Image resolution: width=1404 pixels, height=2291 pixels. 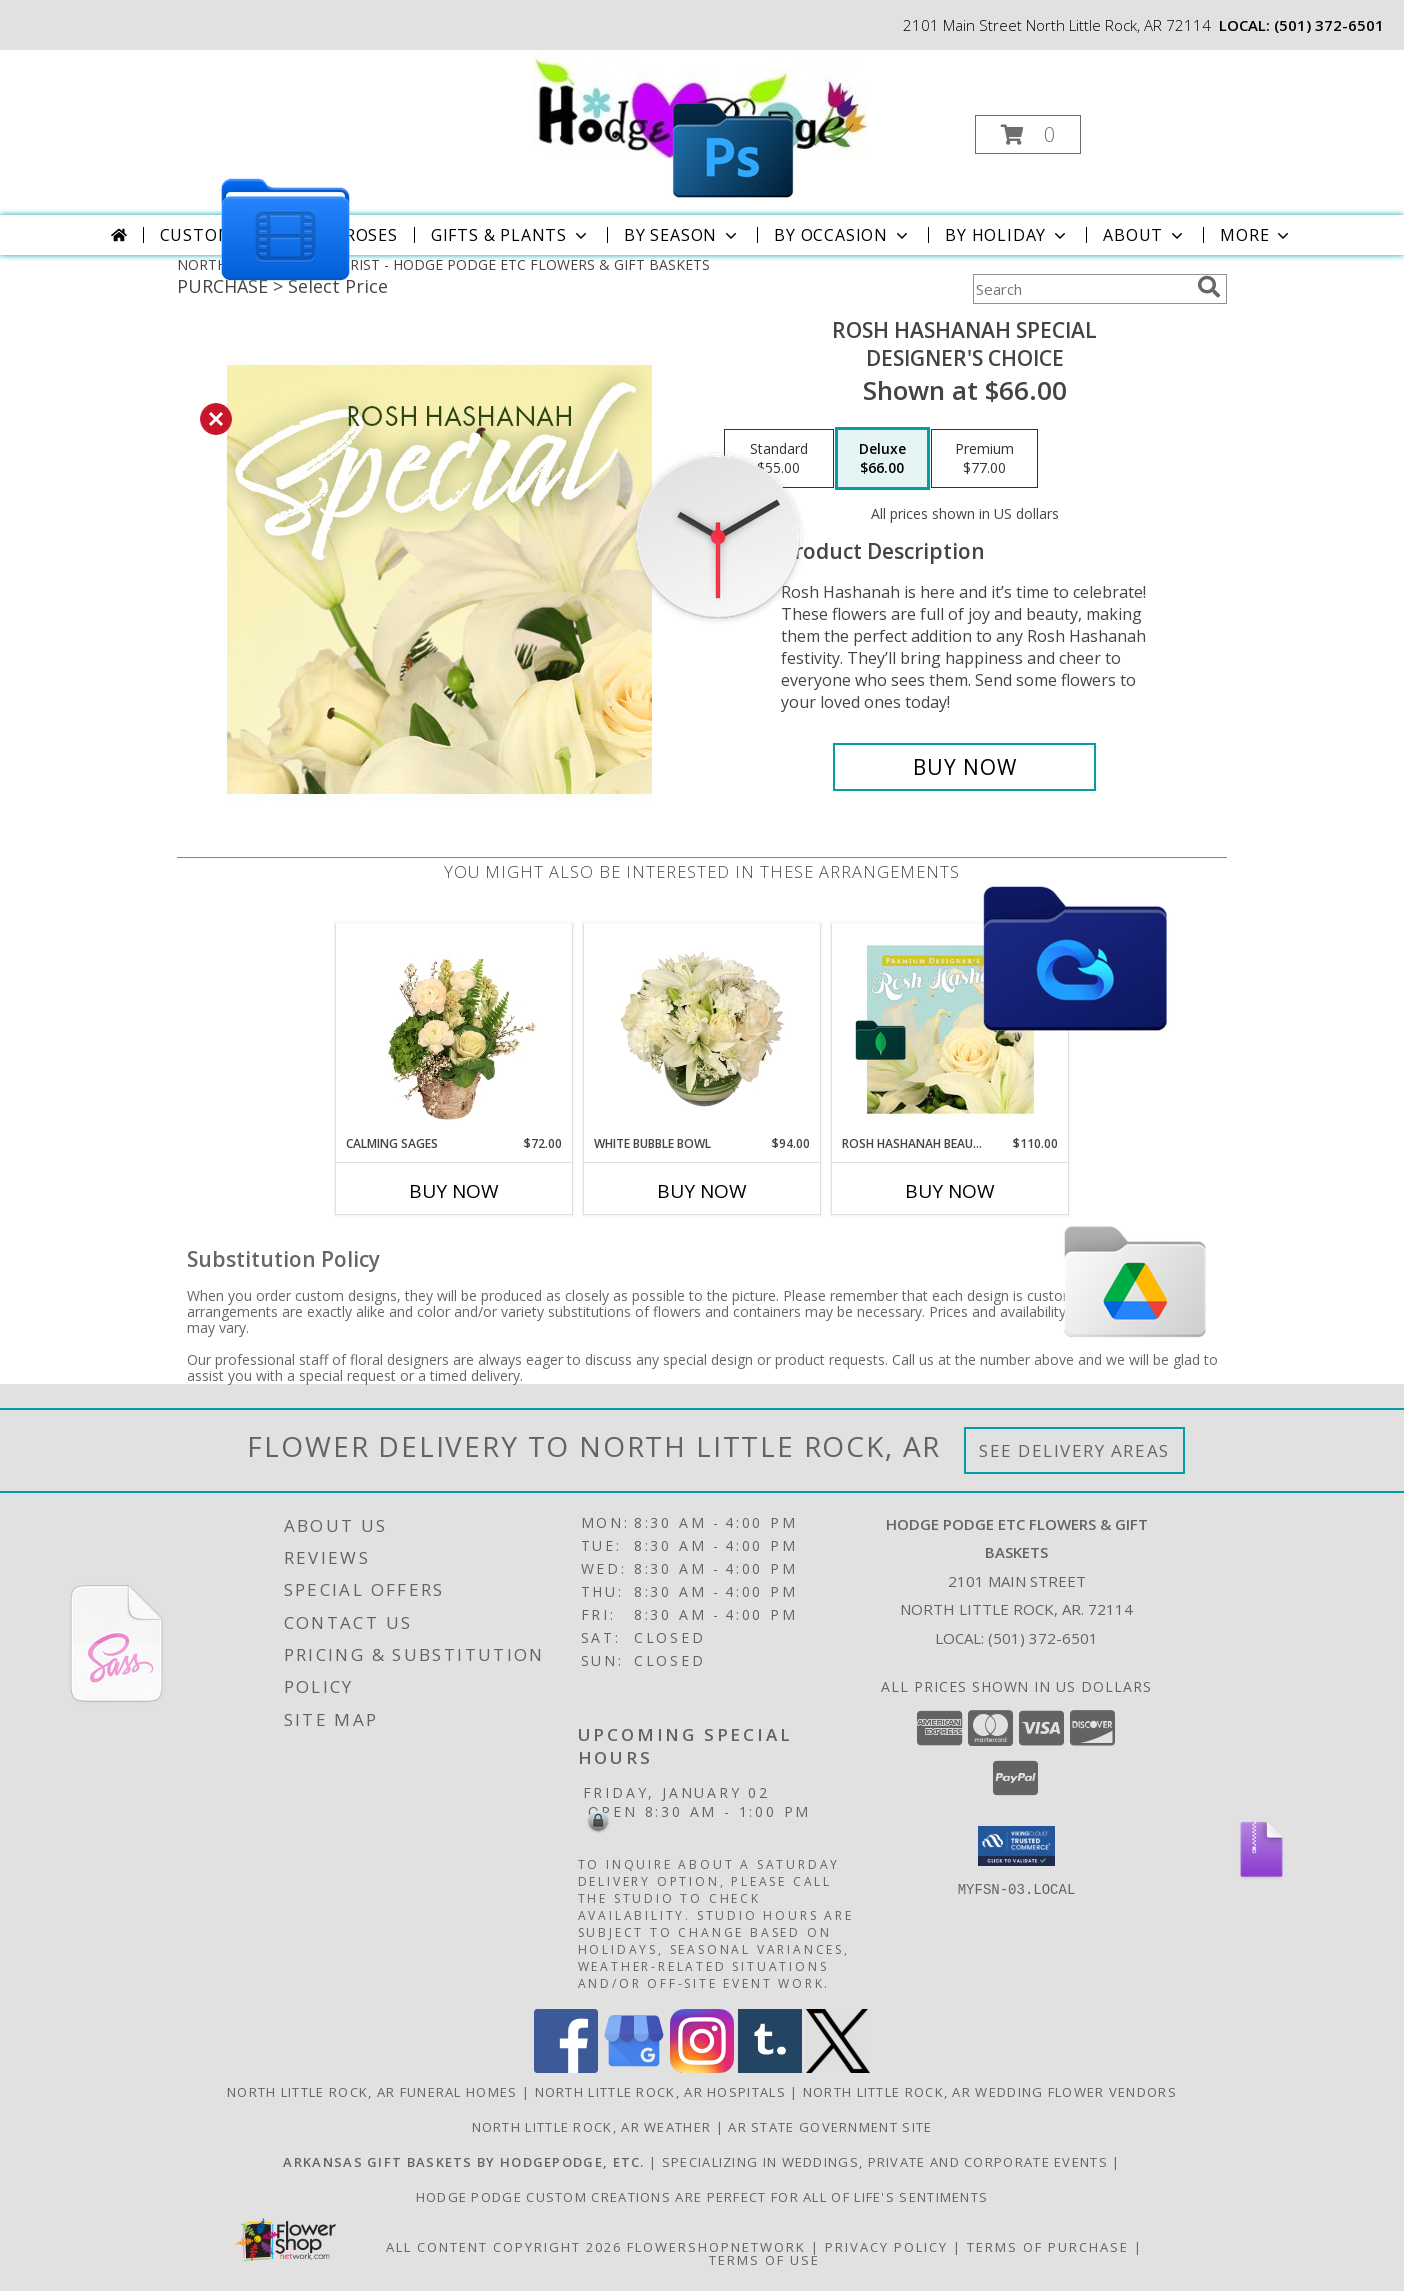 I want to click on open folder containing adobe photoshop files, so click(x=732, y=153).